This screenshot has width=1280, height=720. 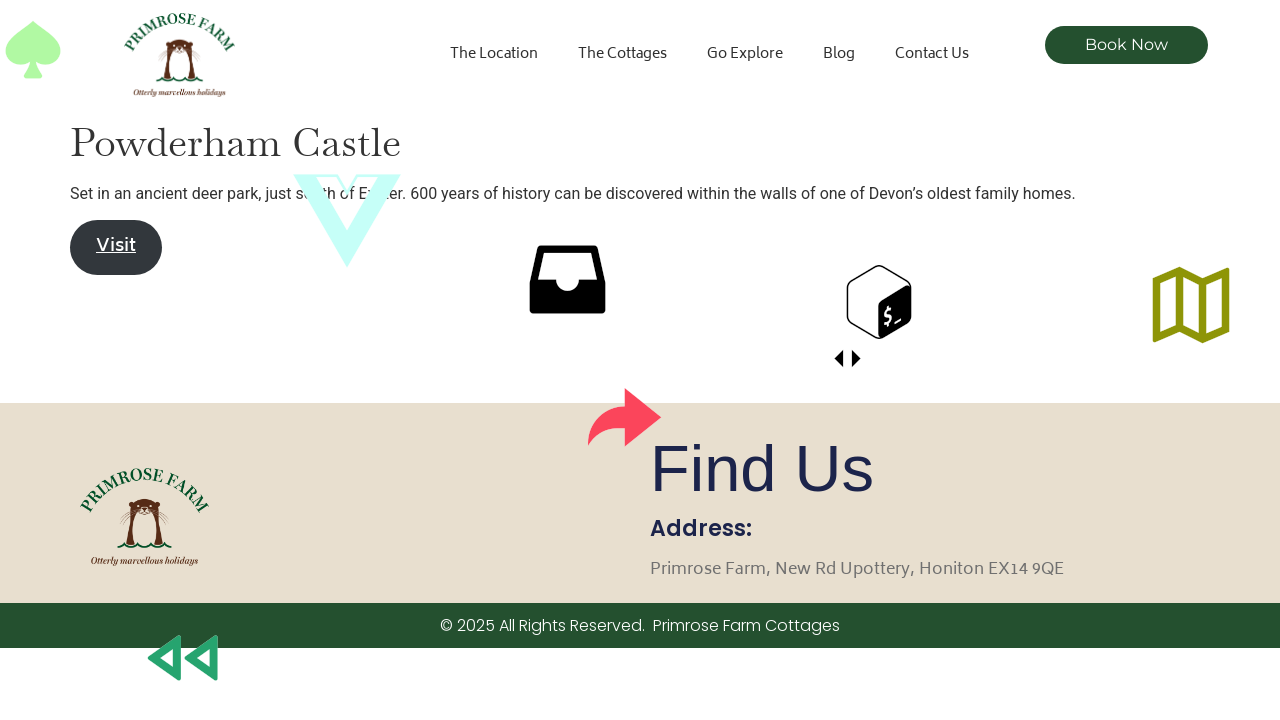 I want to click on spades suit symbol for card games, so click(x=33, y=51).